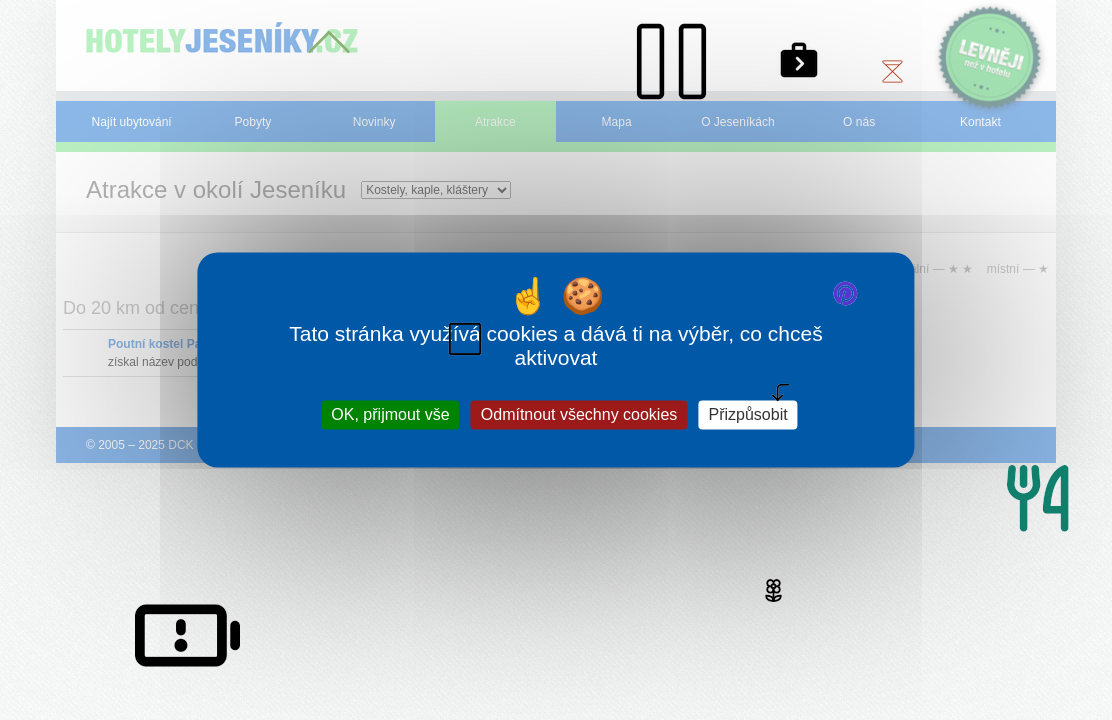 The width and height of the screenshot is (1112, 720). Describe the element at coordinates (465, 339) in the screenshot. I see `stop media playback` at that location.